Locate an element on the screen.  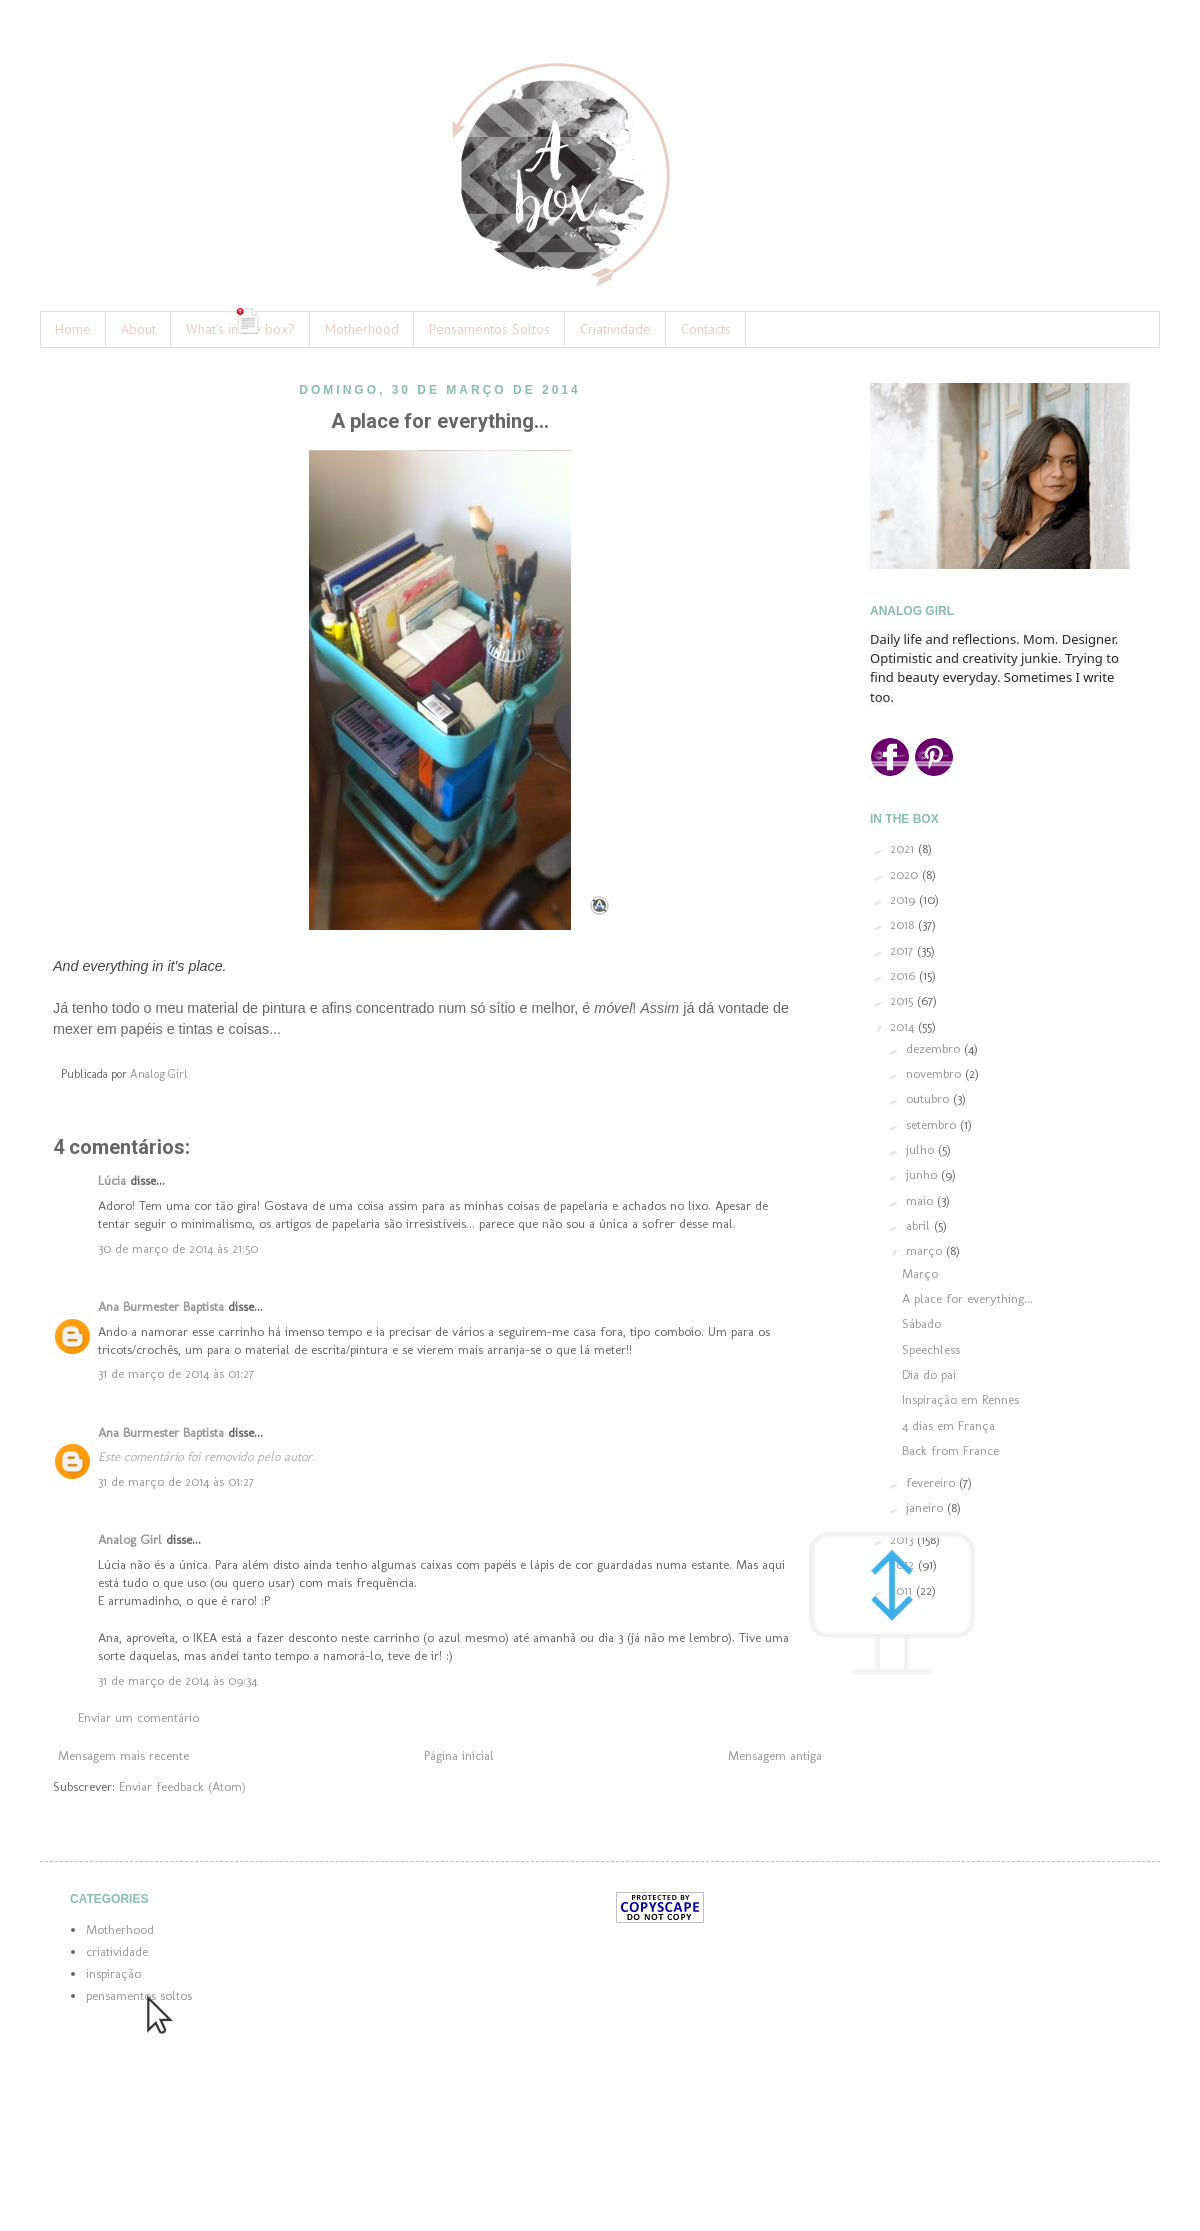
open the software update manager is located at coordinates (599, 905).